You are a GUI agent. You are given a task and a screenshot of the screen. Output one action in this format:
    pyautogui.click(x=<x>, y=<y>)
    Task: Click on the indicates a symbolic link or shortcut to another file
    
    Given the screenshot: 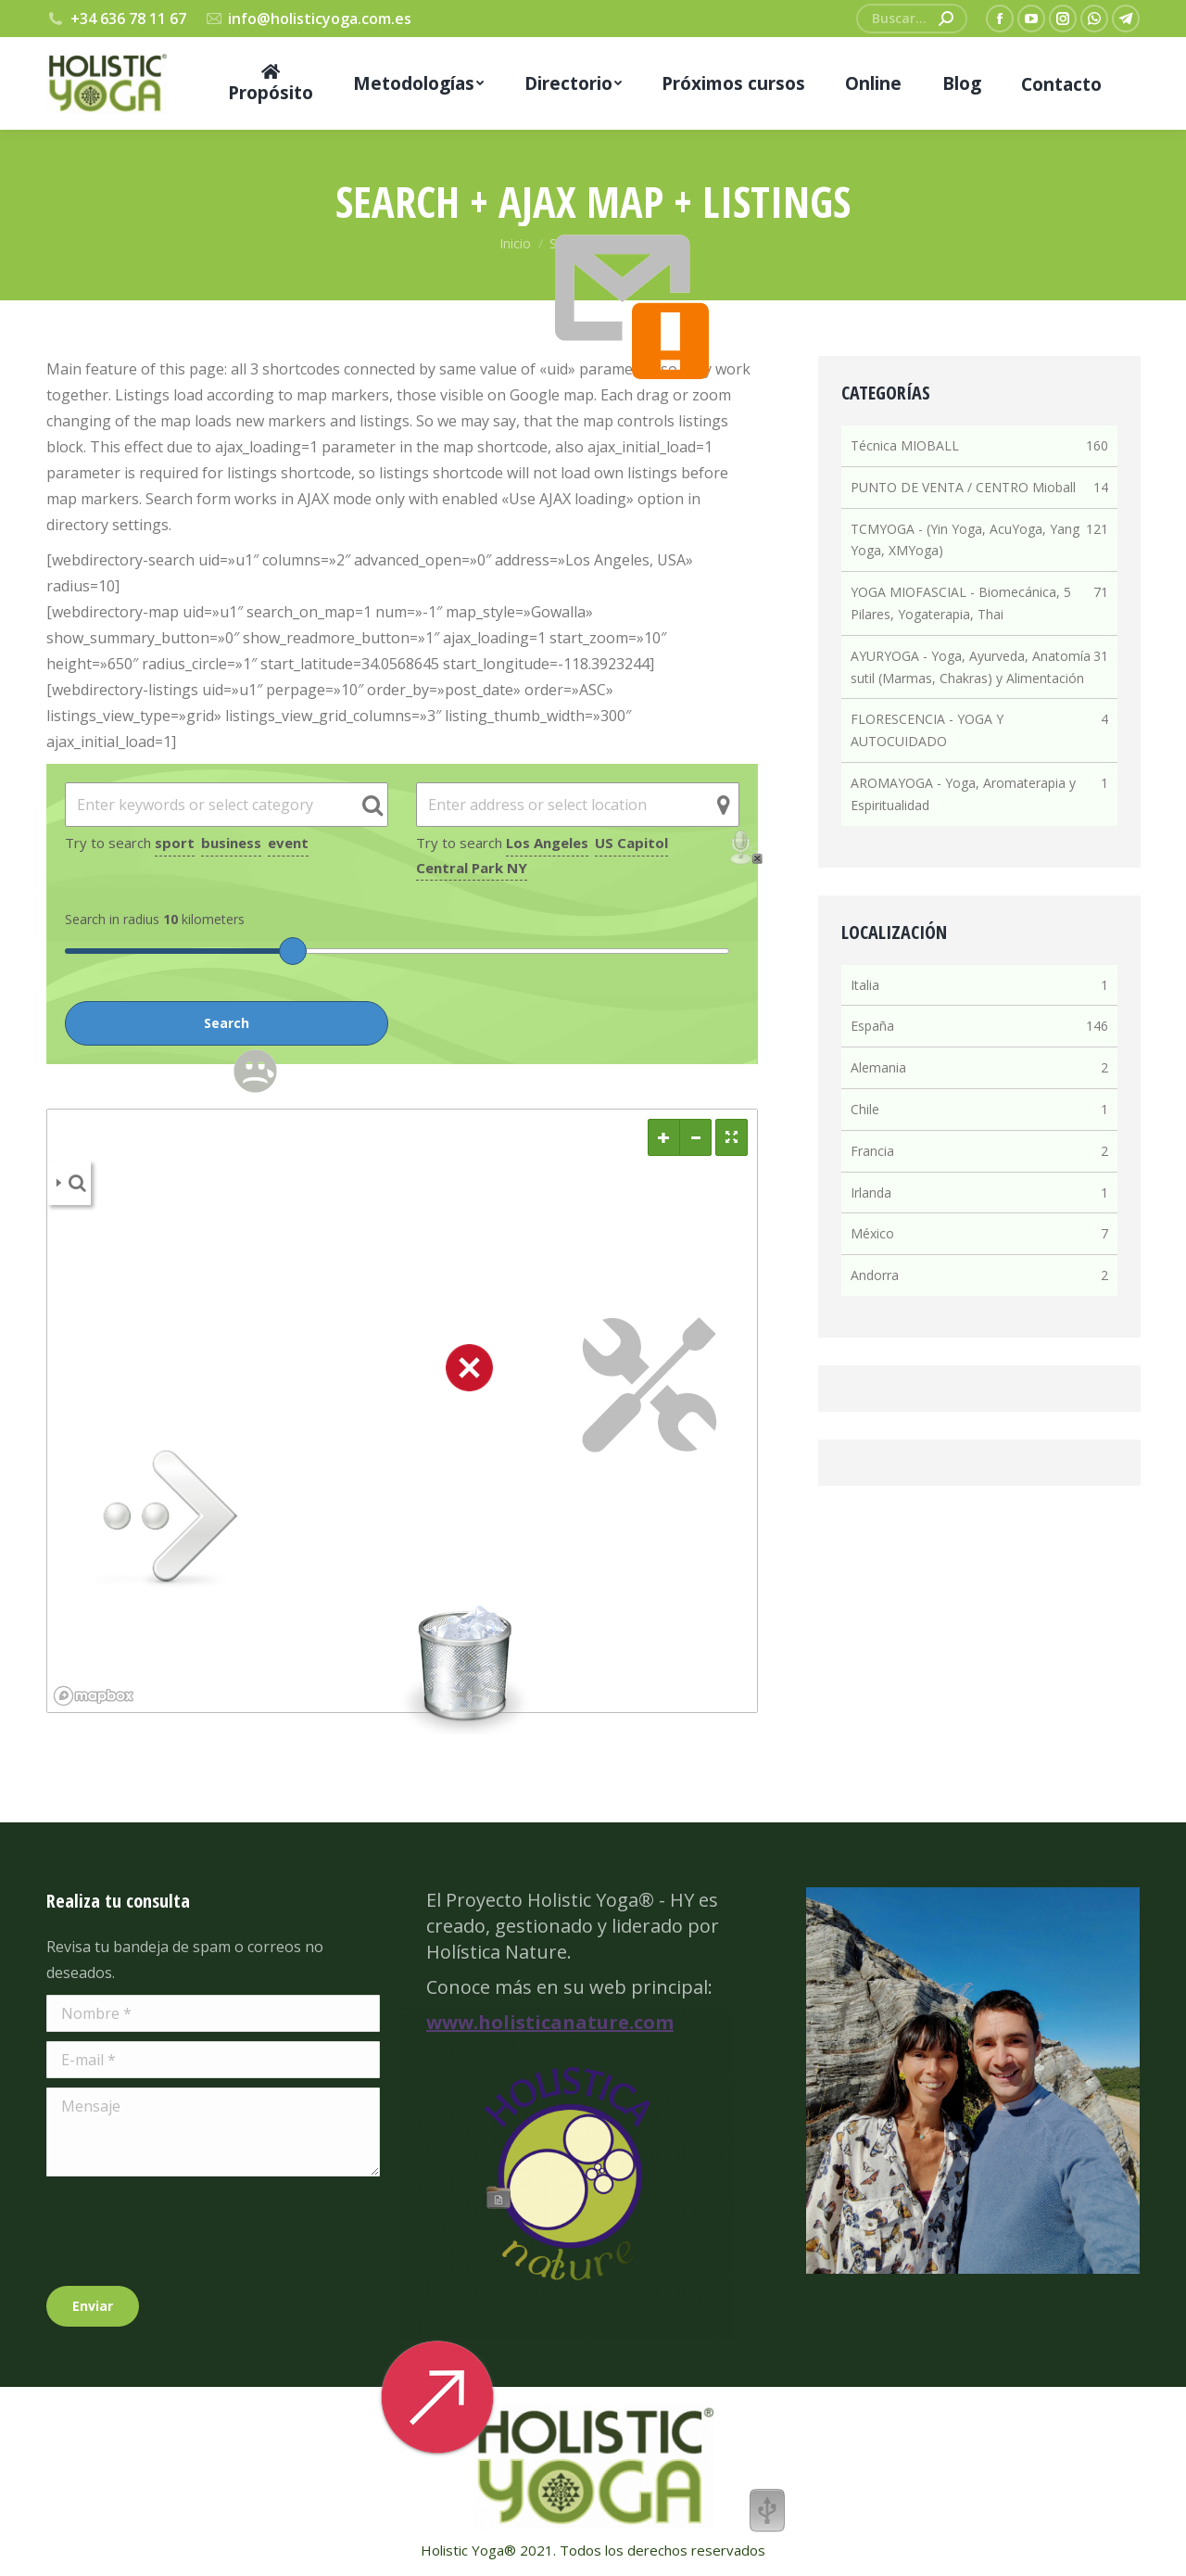 What is the action you would take?
    pyautogui.click(x=437, y=2397)
    